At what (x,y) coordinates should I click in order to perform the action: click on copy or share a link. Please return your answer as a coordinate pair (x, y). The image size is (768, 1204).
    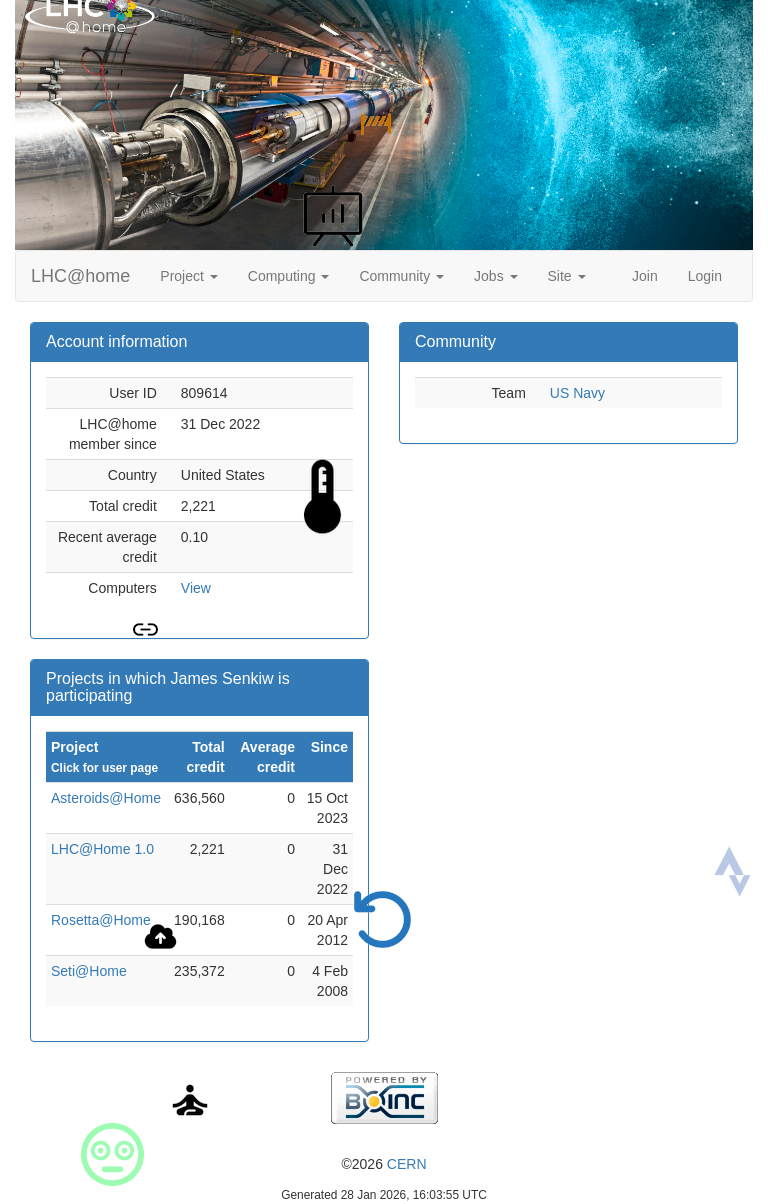
    Looking at the image, I should click on (145, 629).